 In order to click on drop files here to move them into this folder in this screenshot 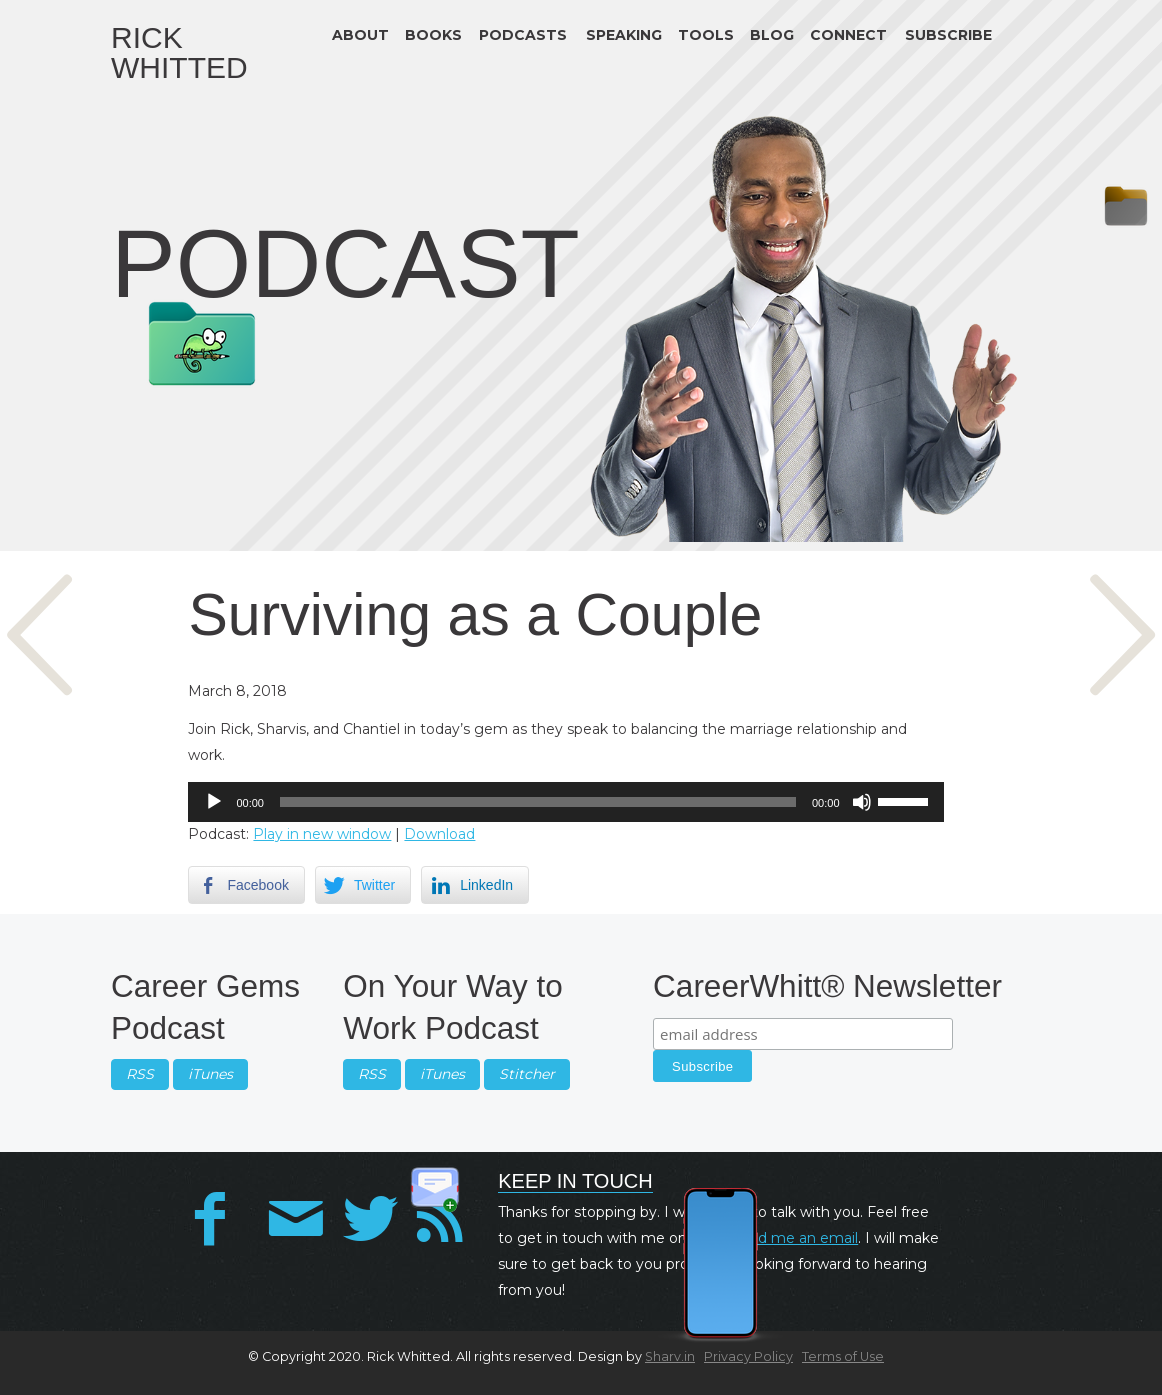, I will do `click(1126, 206)`.